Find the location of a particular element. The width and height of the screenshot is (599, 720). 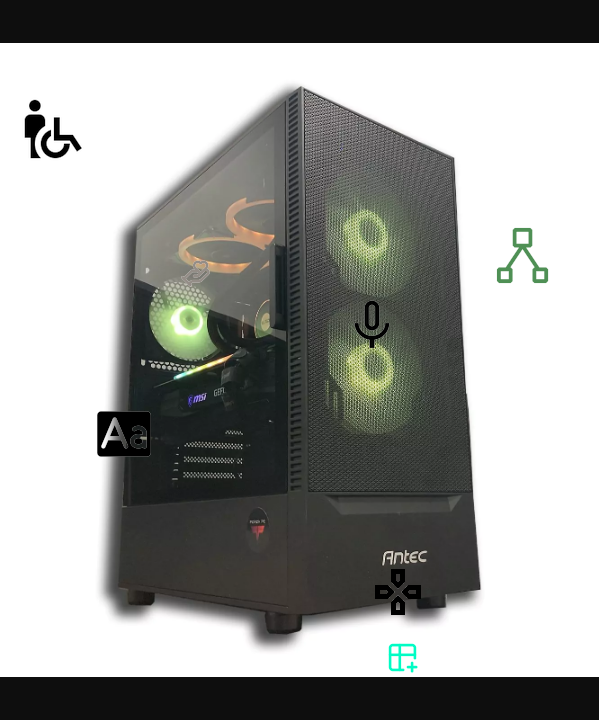

access gaming features or controls is located at coordinates (398, 592).